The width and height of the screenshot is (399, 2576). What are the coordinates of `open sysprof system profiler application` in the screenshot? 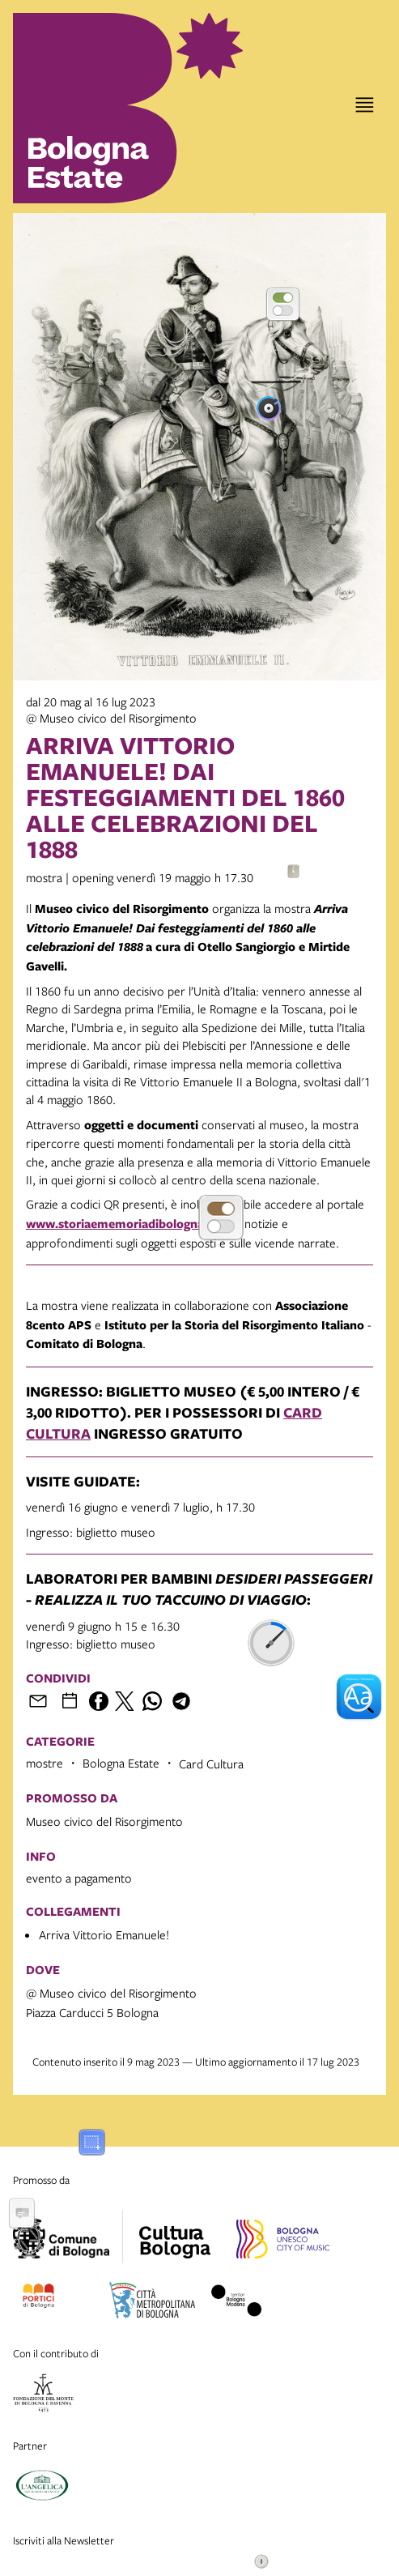 It's located at (271, 1643).